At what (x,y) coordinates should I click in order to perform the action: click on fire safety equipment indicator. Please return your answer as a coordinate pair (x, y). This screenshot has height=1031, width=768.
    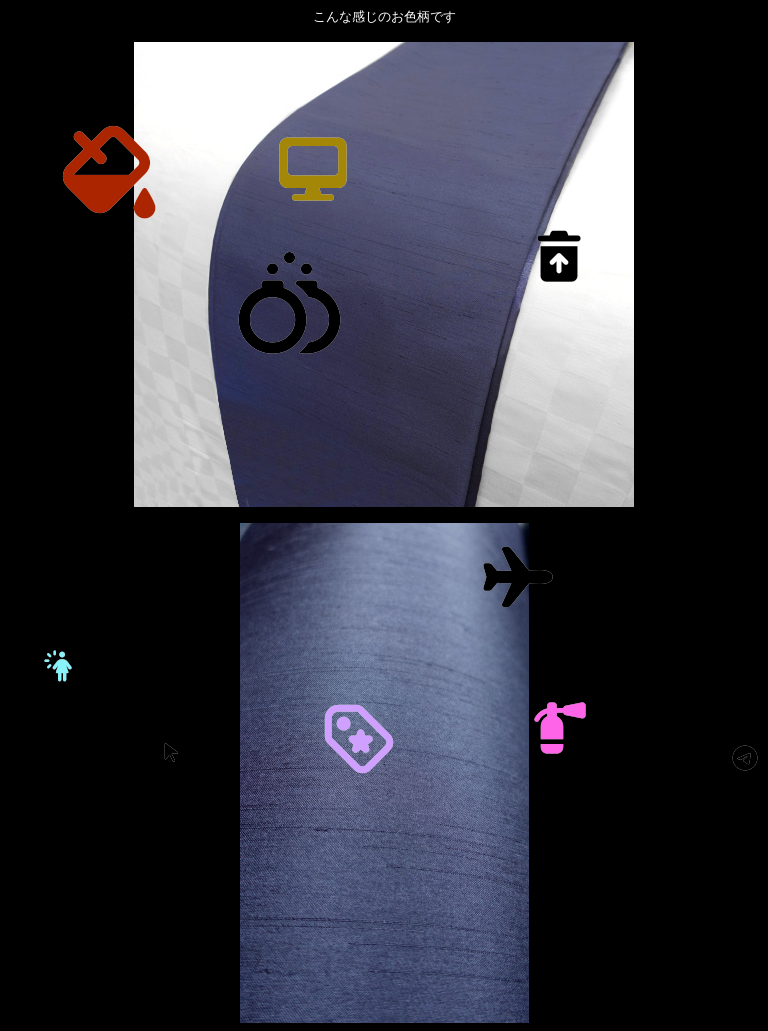
    Looking at the image, I should click on (560, 728).